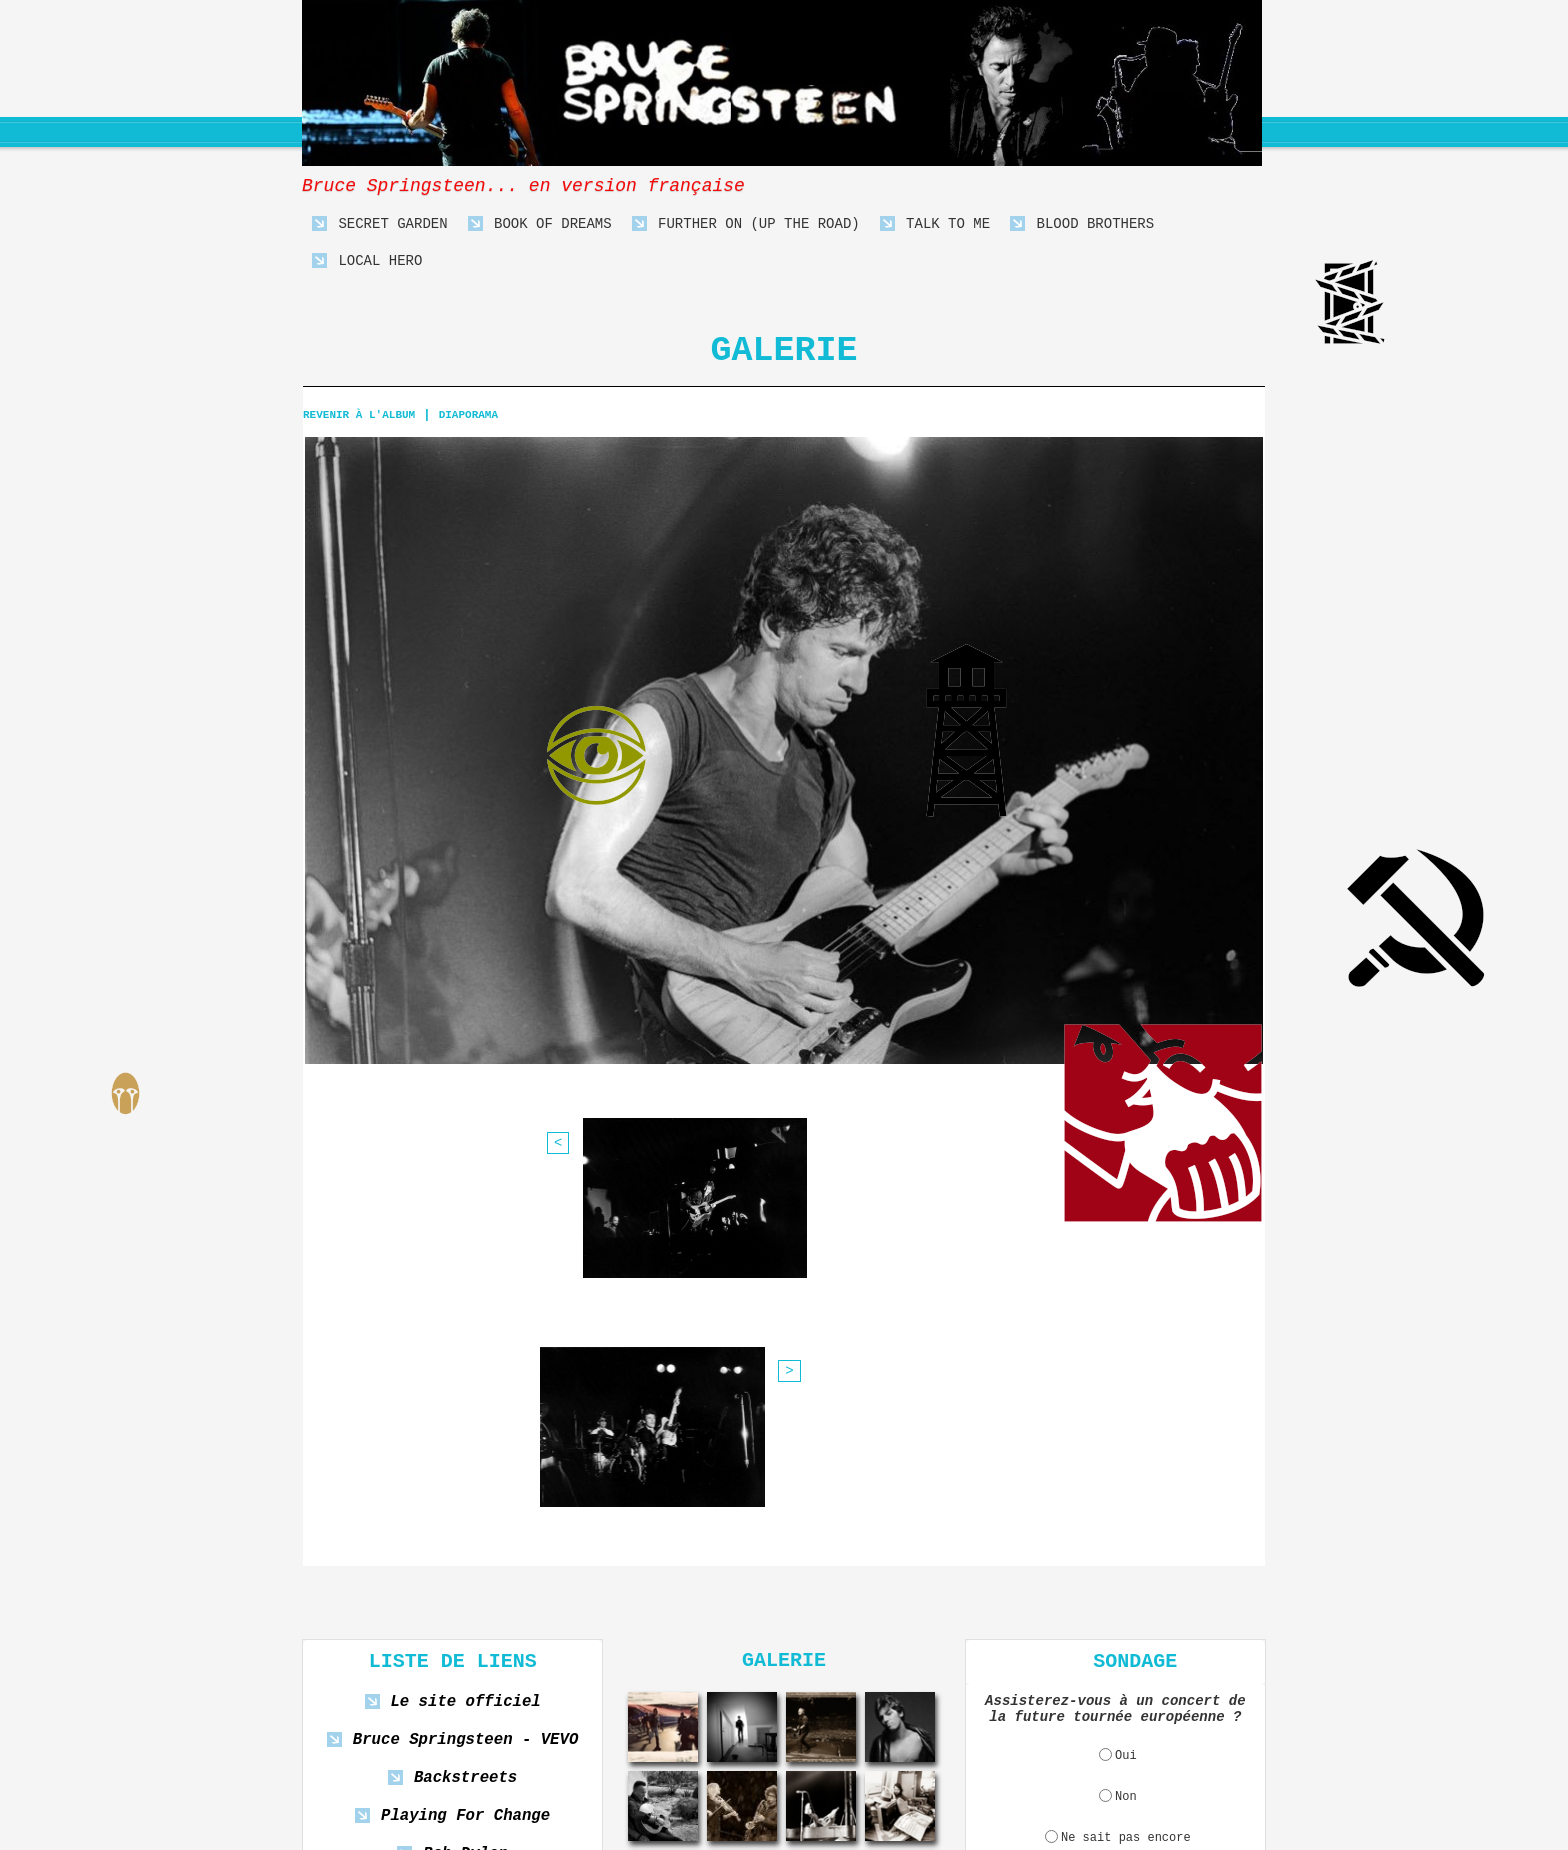  Describe the element at coordinates (1163, 1123) in the screenshot. I see `initiate a persuasion or negotiation action` at that location.